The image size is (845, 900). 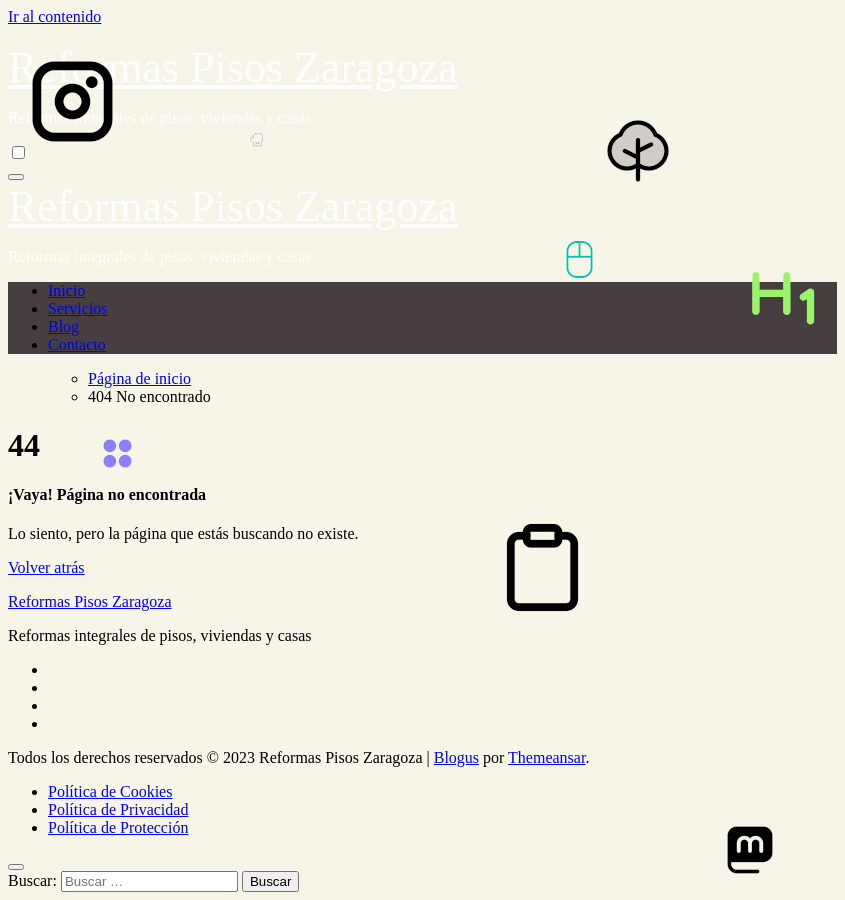 I want to click on open Instagram app, so click(x=72, y=101).